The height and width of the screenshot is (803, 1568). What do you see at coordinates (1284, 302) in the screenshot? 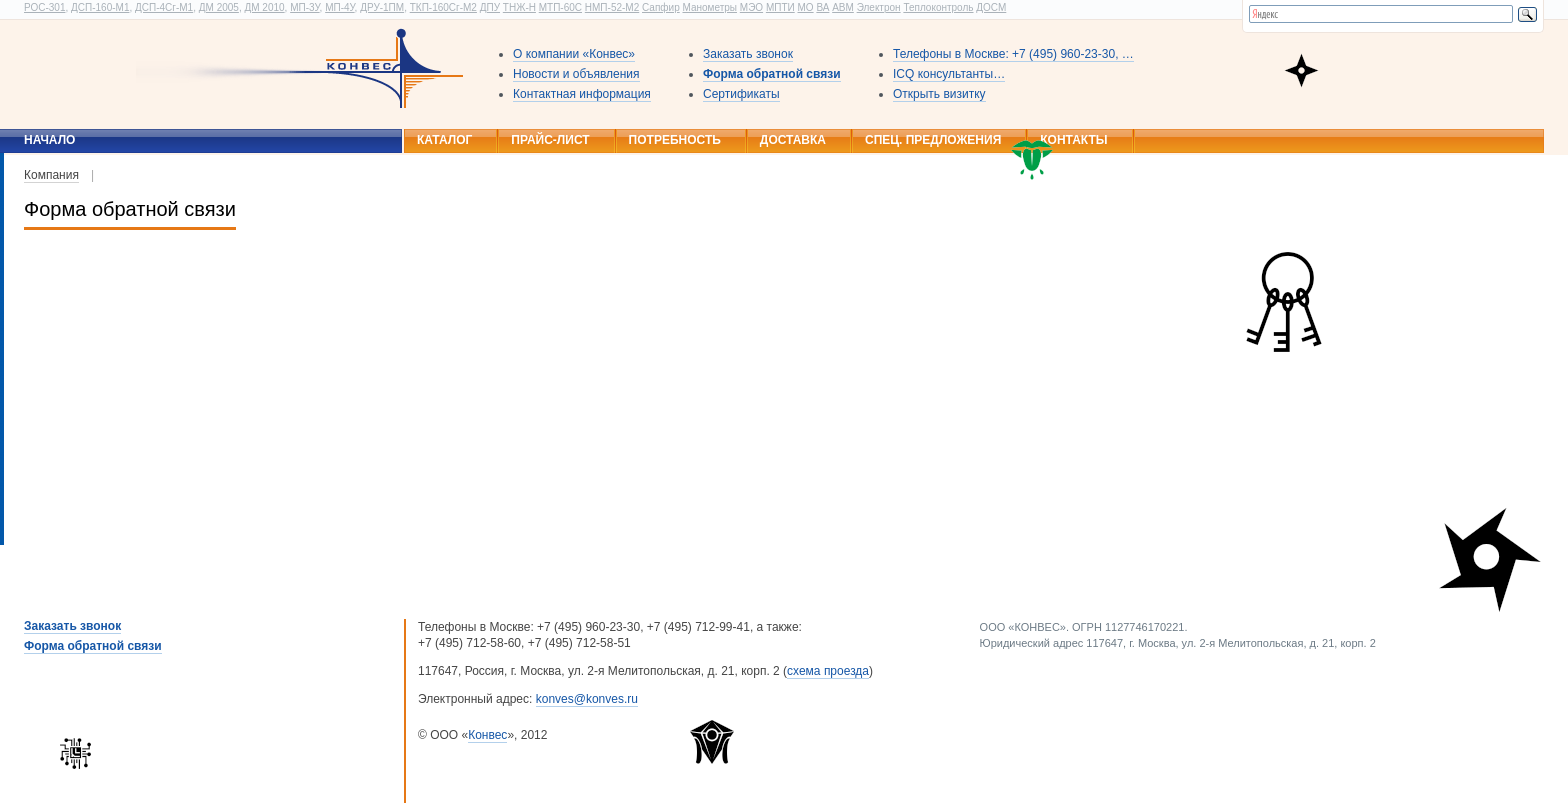
I see `access saved passwords or credentials` at bounding box center [1284, 302].